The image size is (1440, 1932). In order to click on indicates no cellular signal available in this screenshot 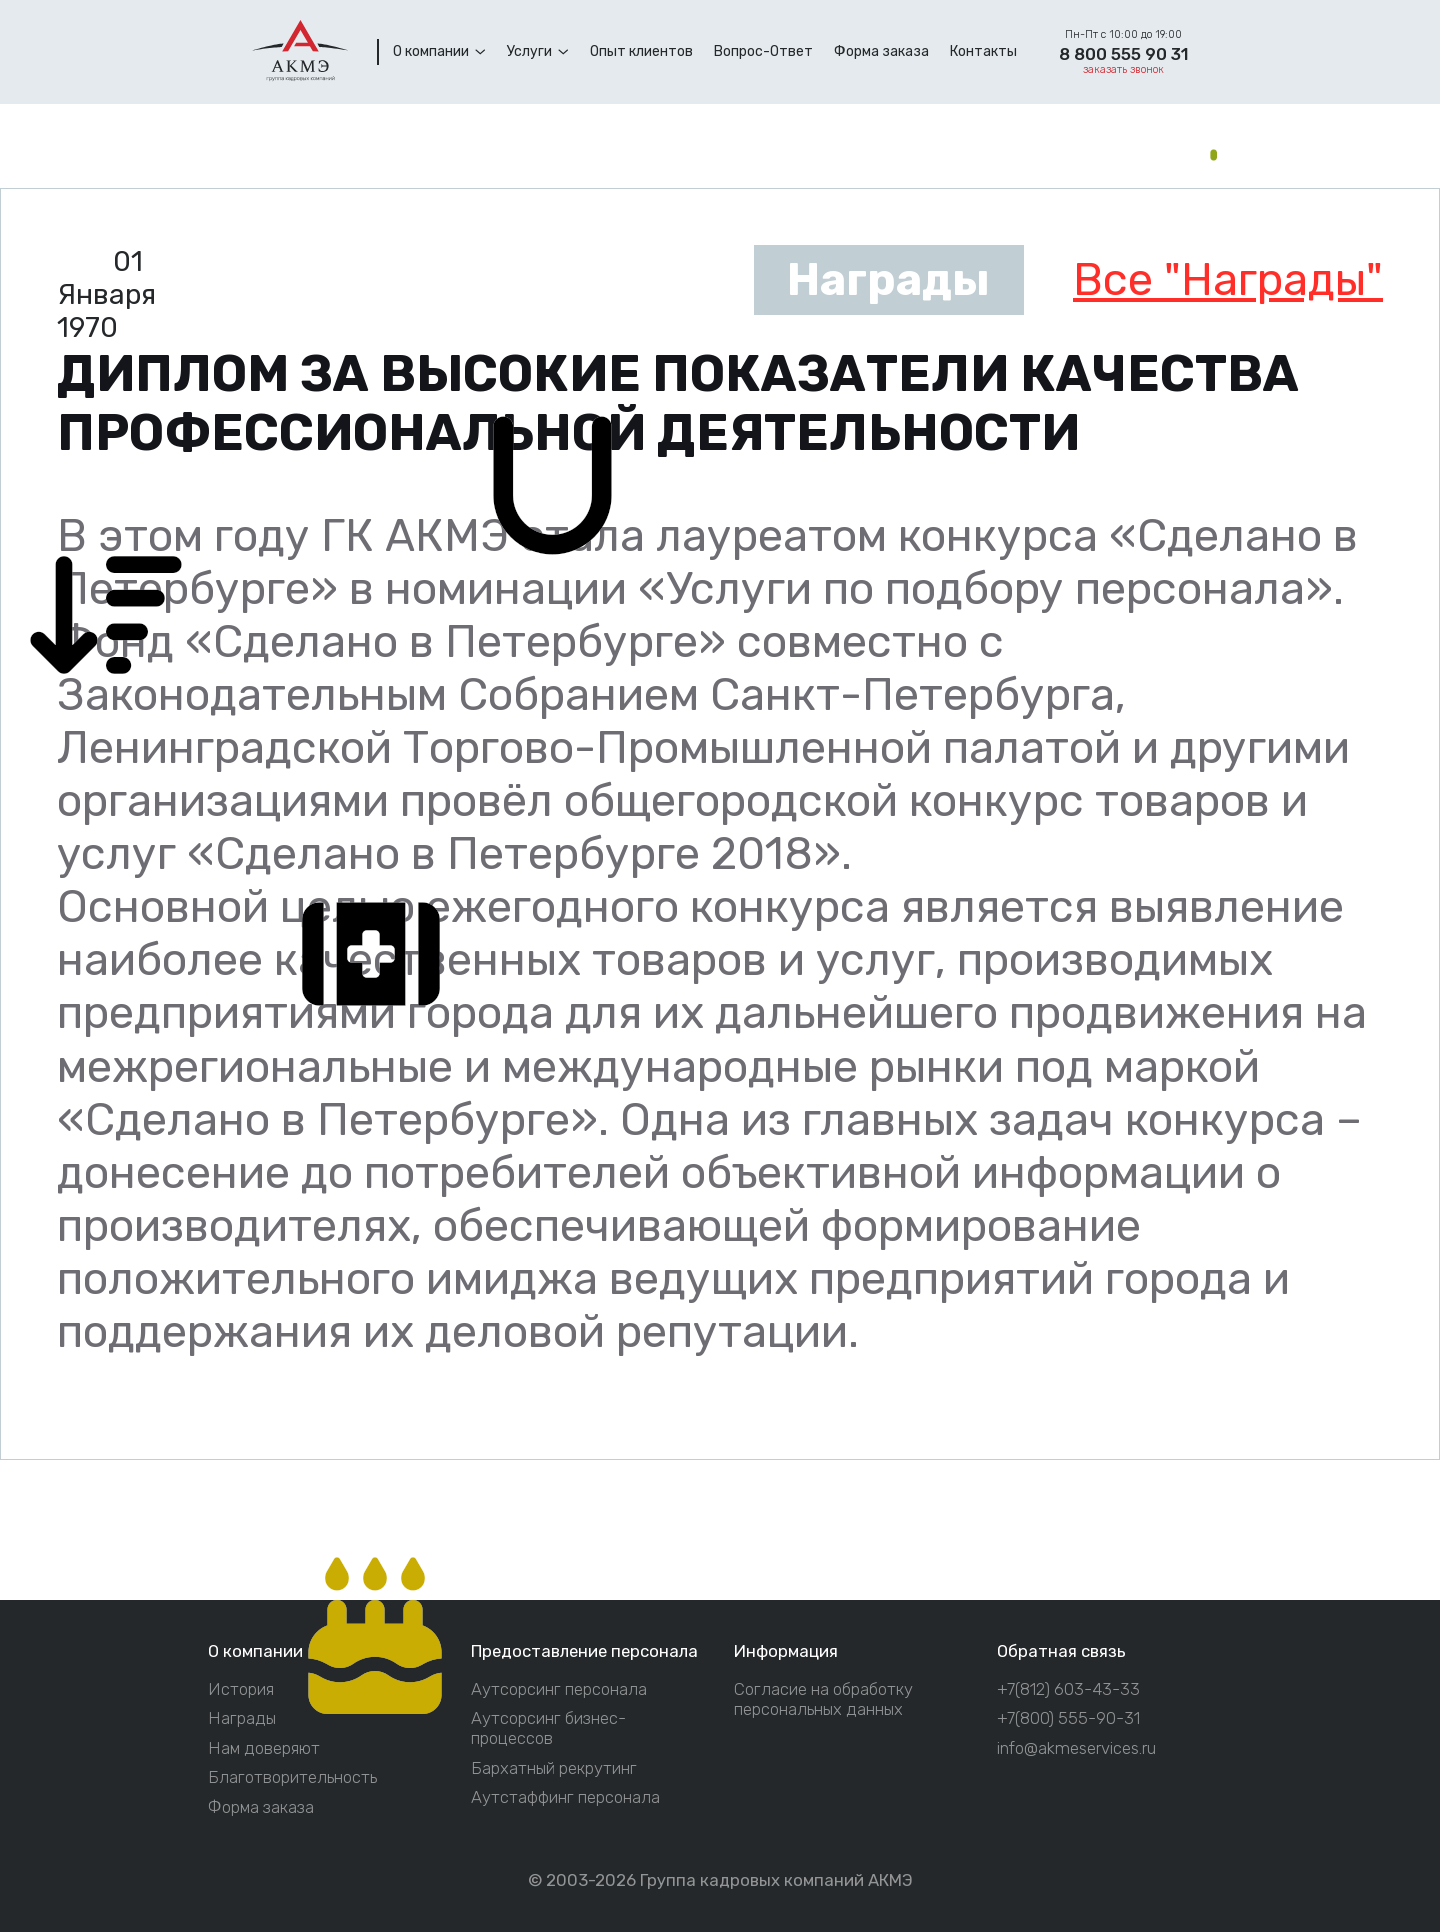, I will do `click(1263, 116)`.